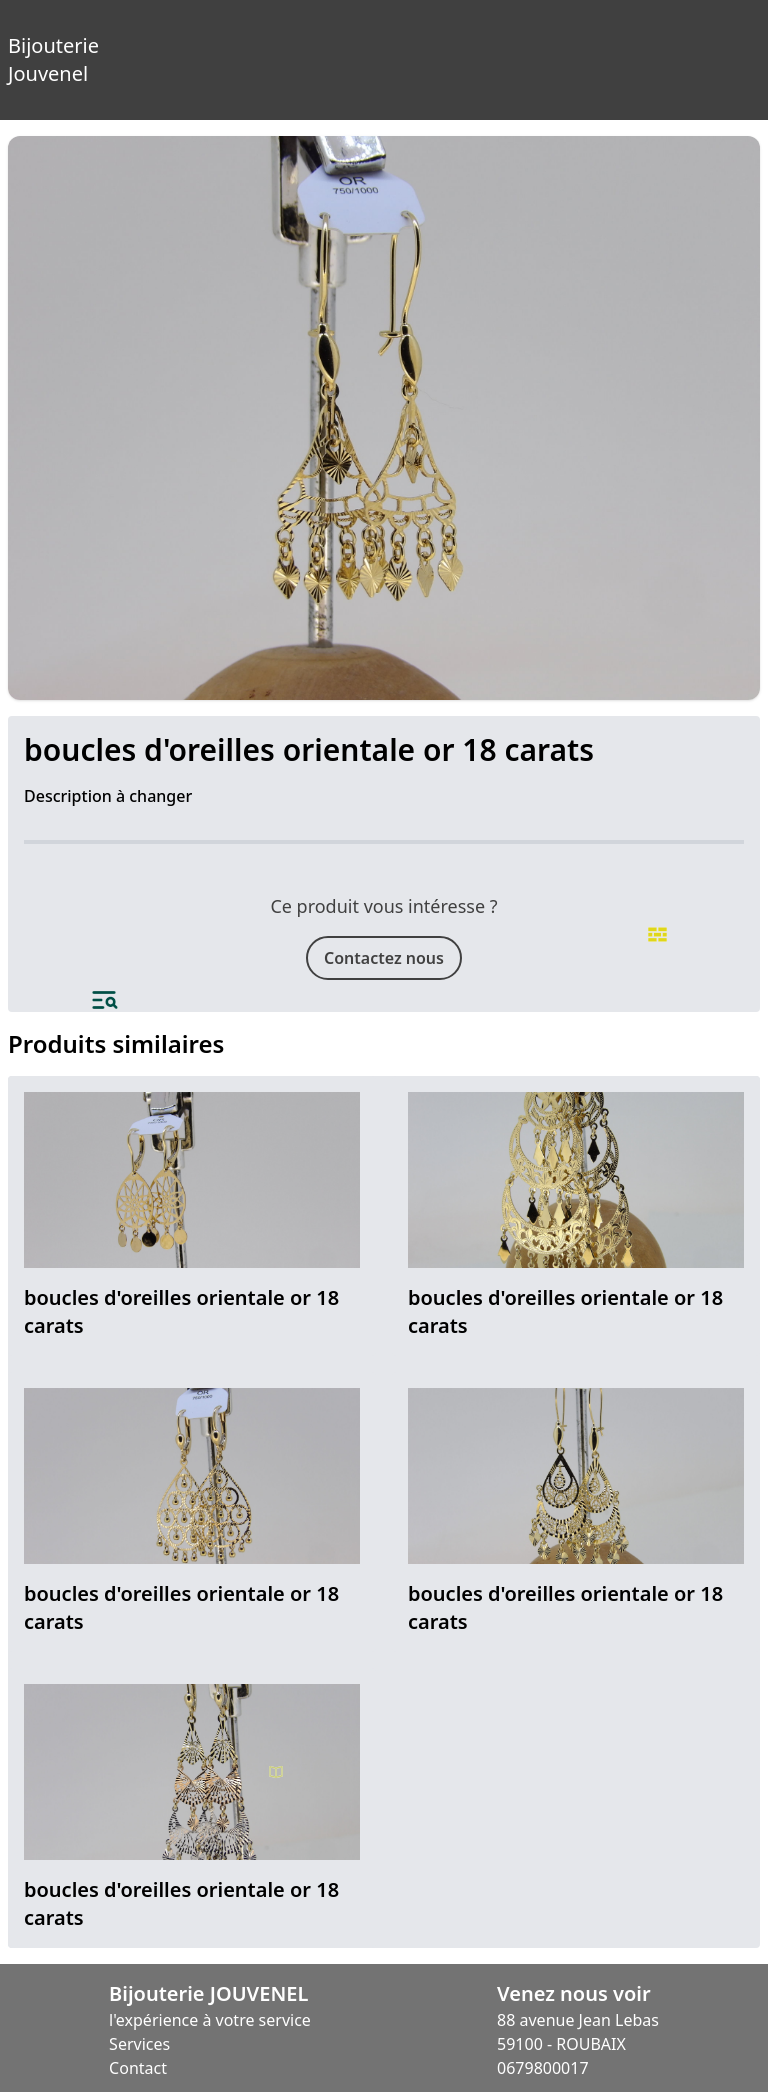 The height and width of the screenshot is (2092, 768). Describe the element at coordinates (276, 1772) in the screenshot. I see `open reading mode or e-book reader` at that location.